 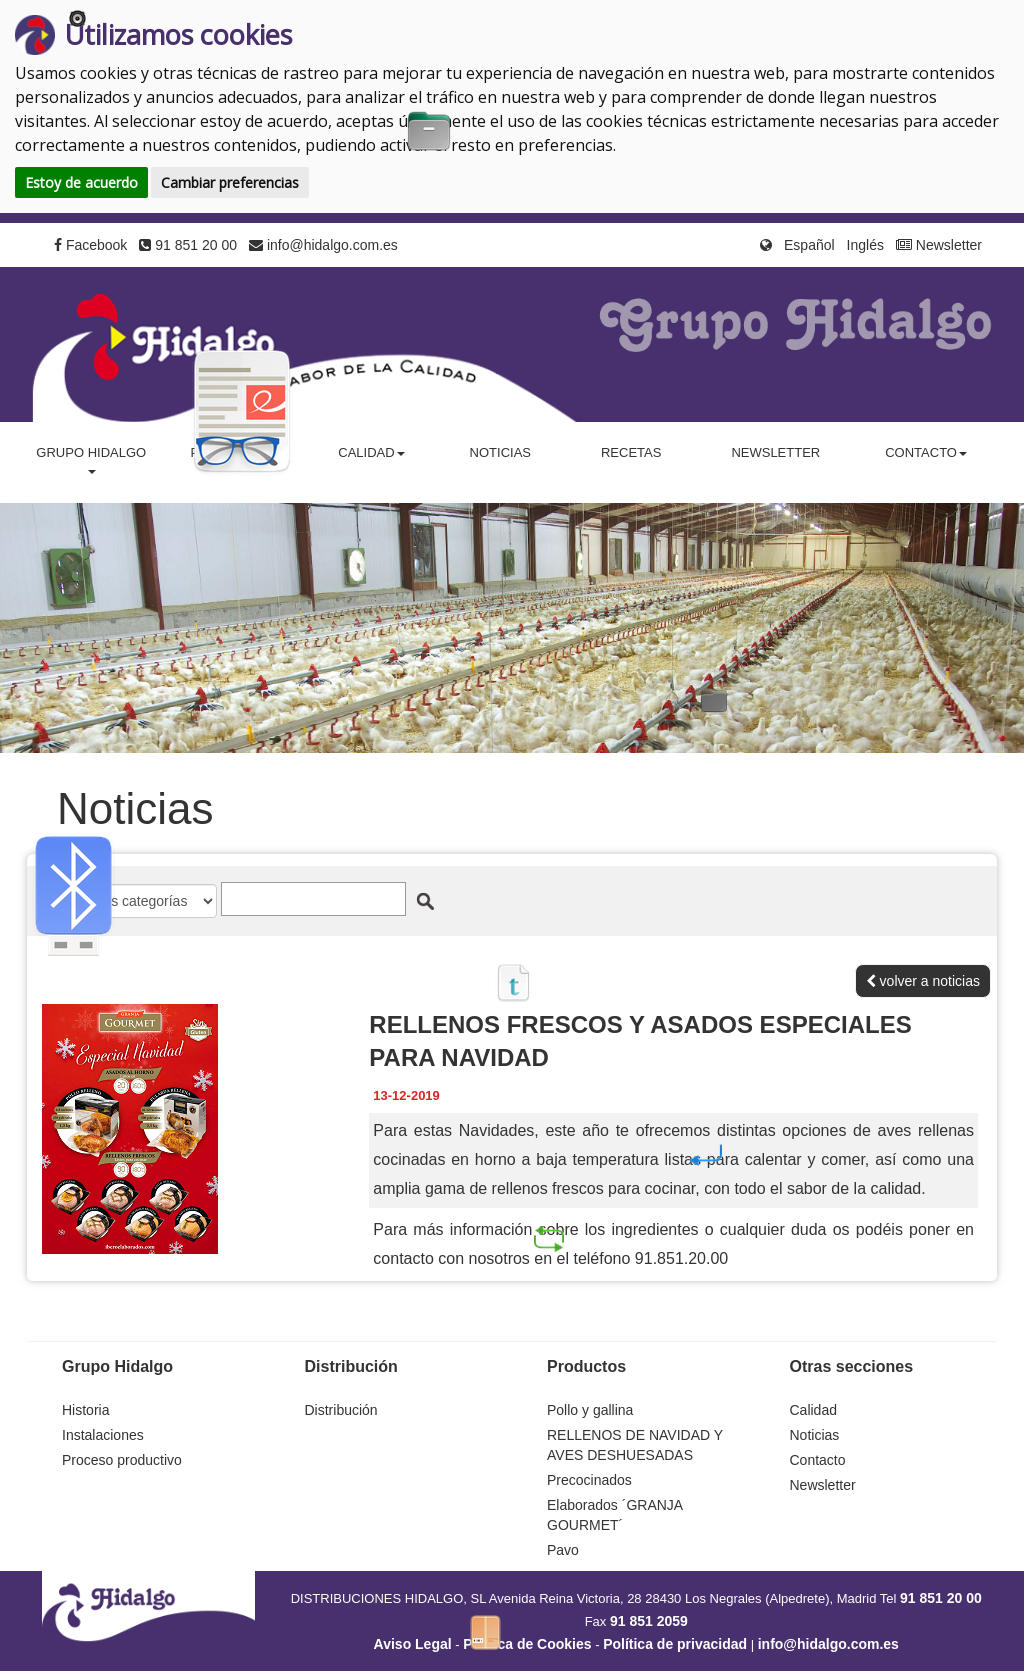 What do you see at coordinates (513, 982) in the screenshot?
I see `a typst document file` at bounding box center [513, 982].